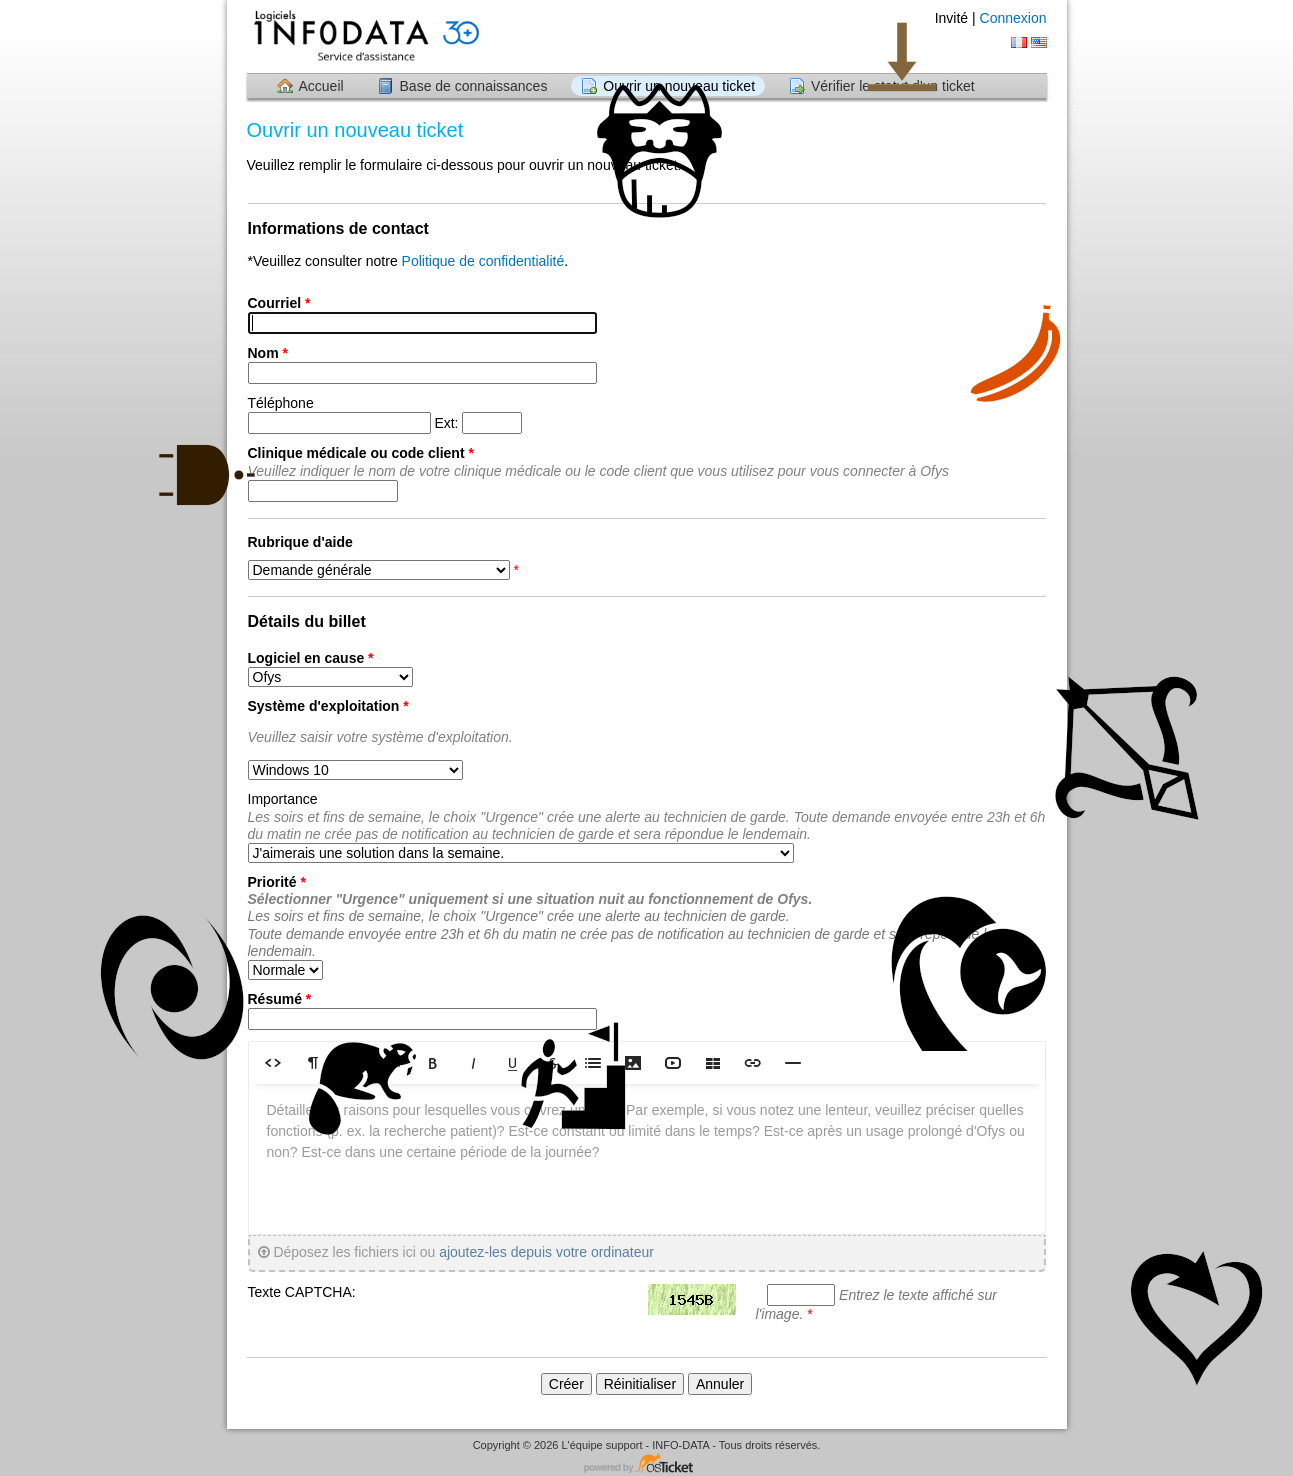 The image size is (1293, 1476). I want to click on a monster or creature ability indicator, so click(969, 973).